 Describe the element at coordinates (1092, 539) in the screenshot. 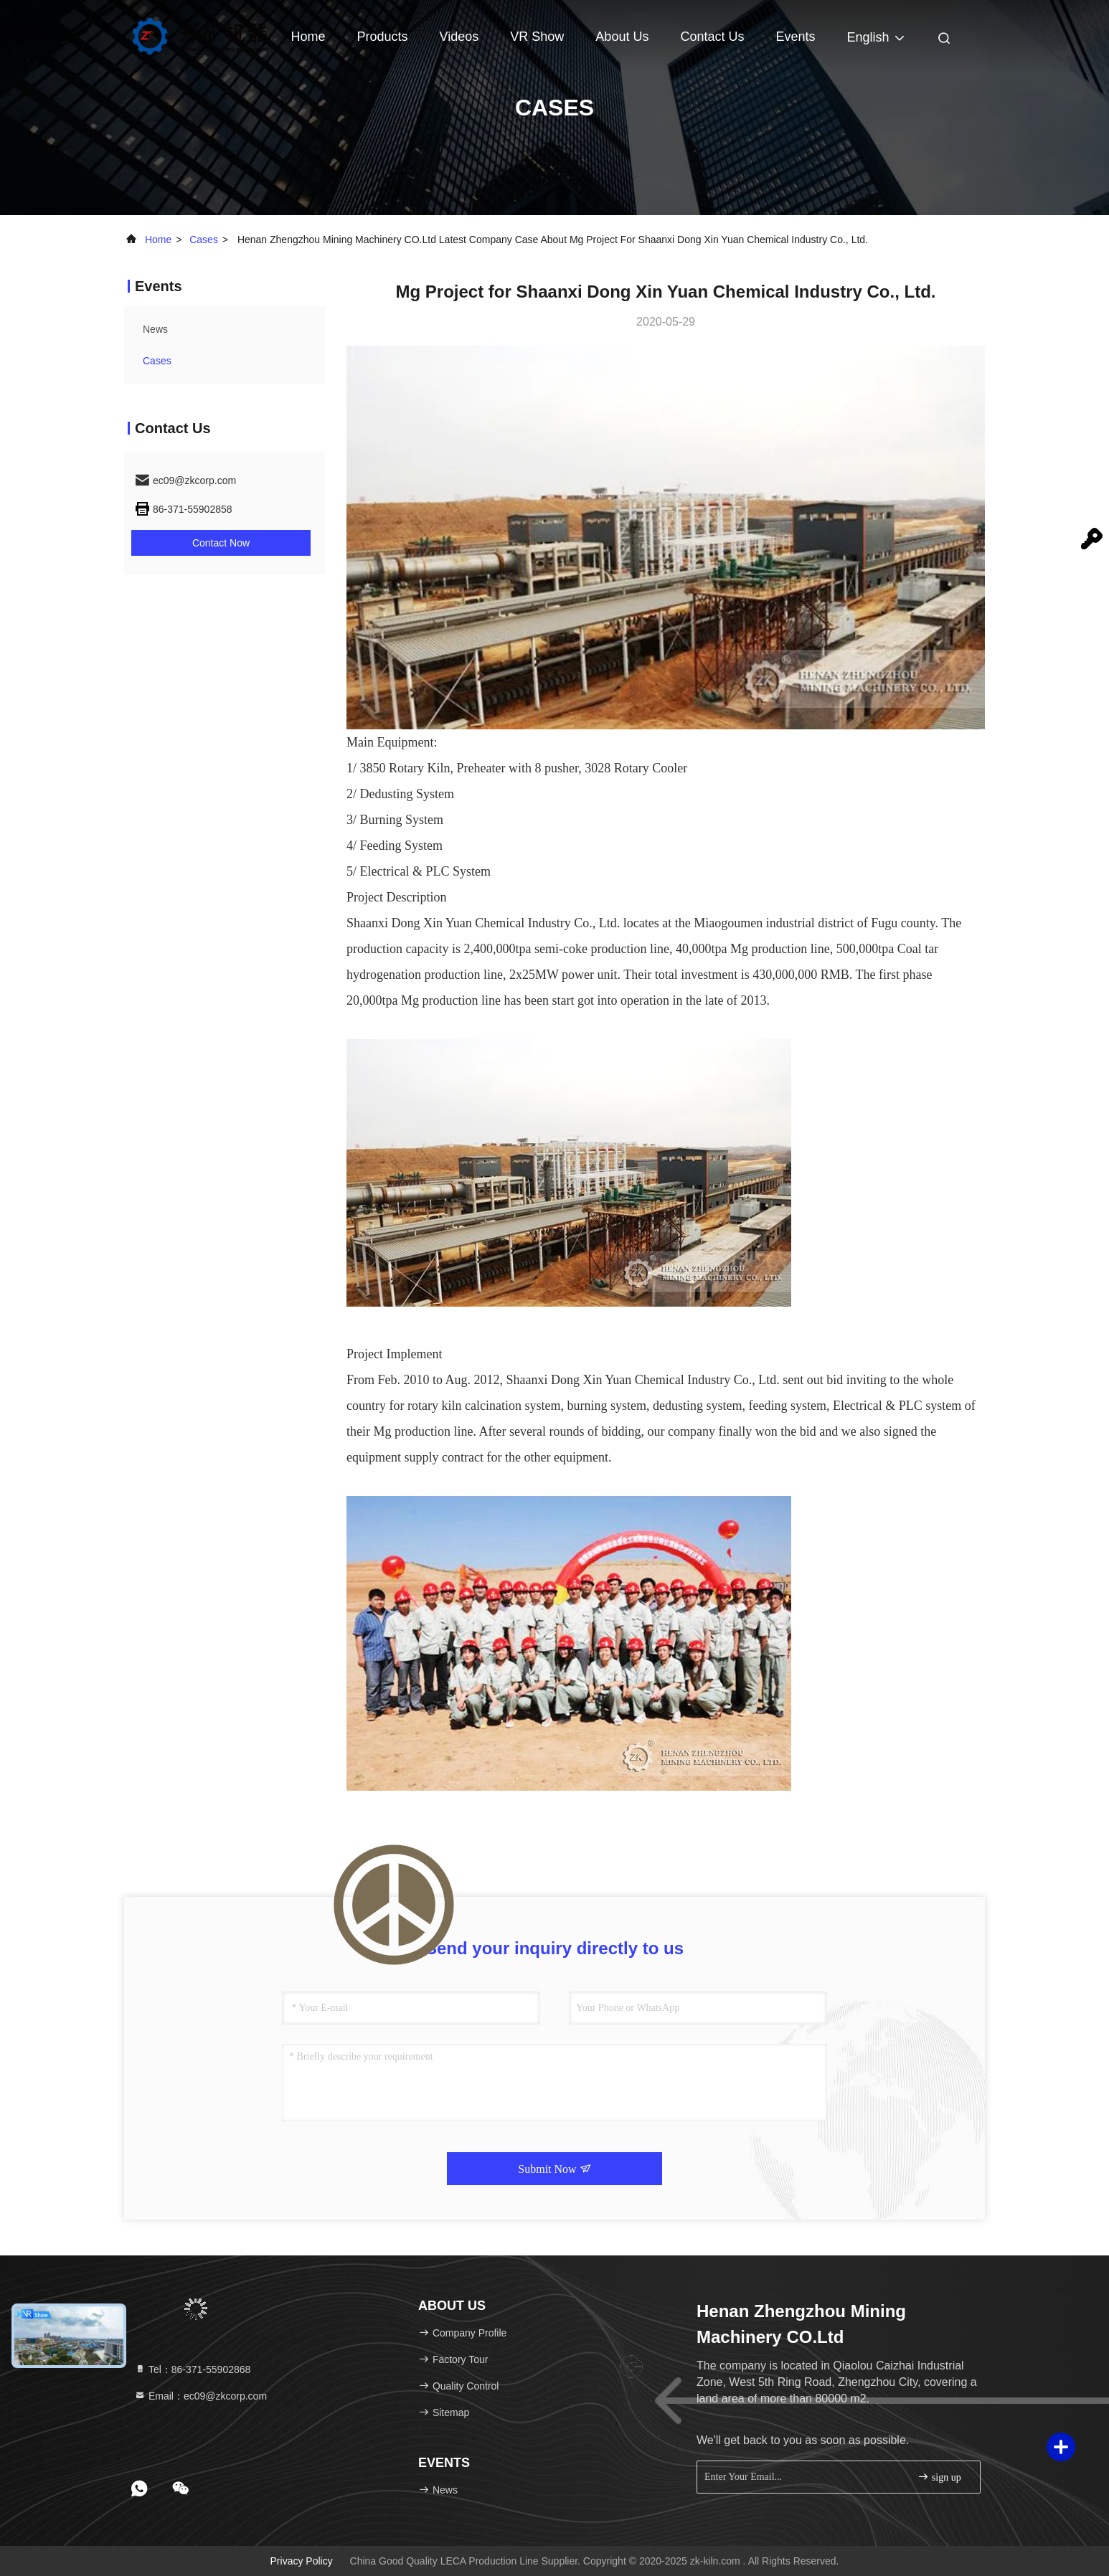

I see `access security or login settings` at that location.